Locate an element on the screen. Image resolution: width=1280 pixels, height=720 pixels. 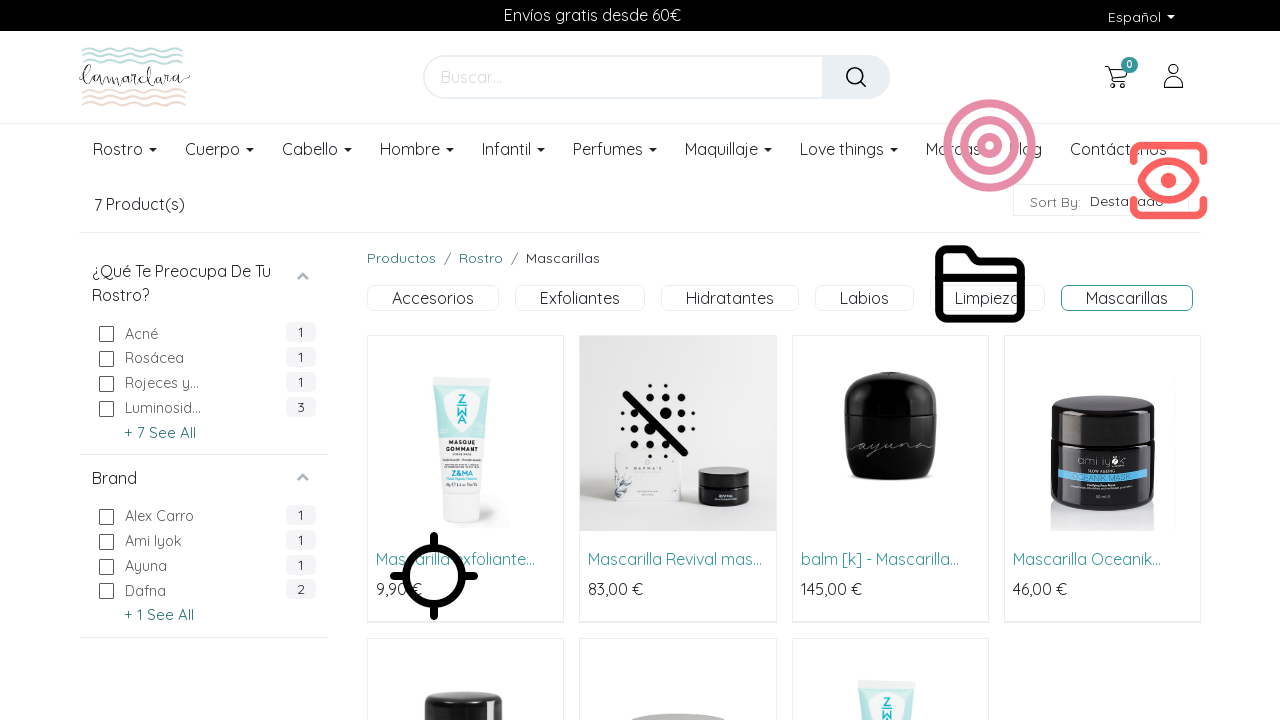
view or preview content is located at coordinates (1168, 180).